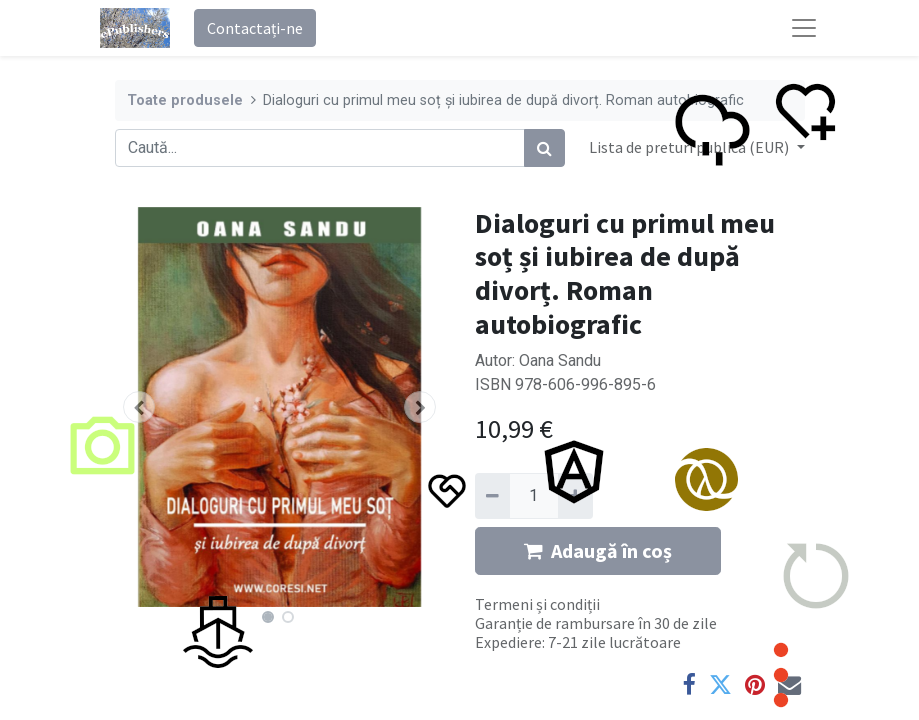 This screenshot has width=919, height=720. Describe the element at coordinates (781, 675) in the screenshot. I see `open more options menu` at that location.